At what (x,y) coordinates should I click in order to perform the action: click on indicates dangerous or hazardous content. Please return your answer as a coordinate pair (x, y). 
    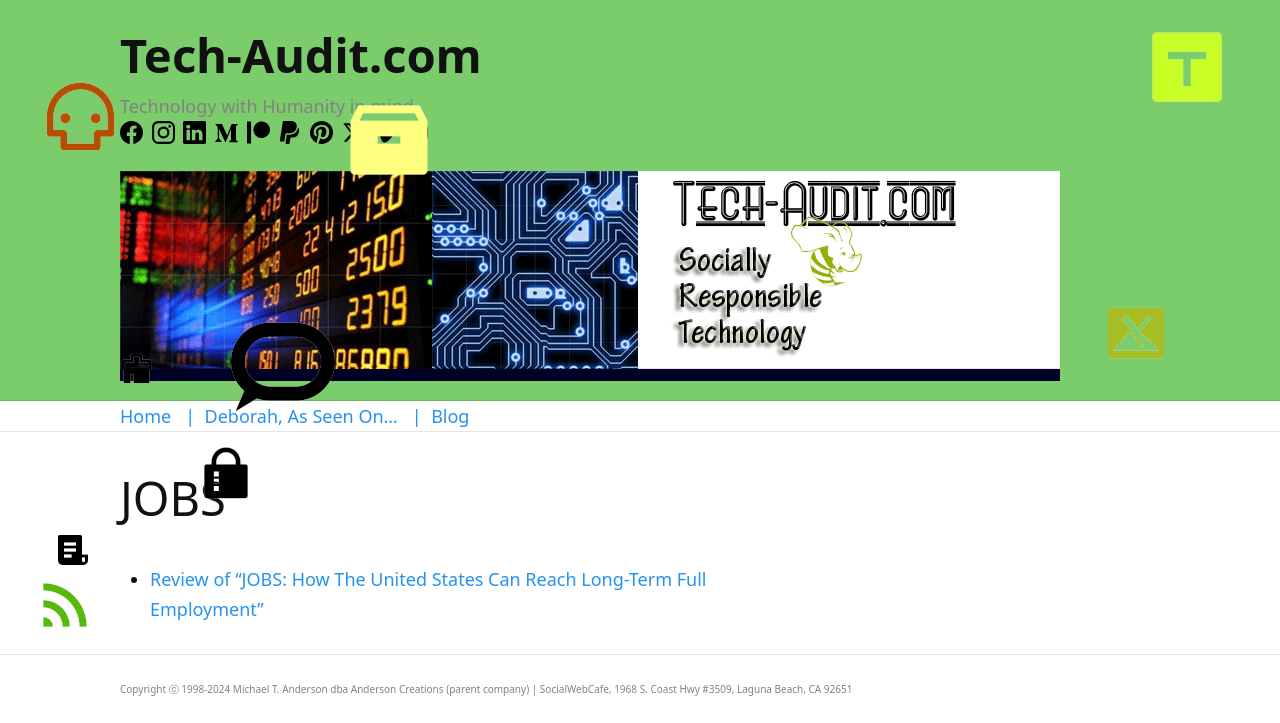
    Looking at the image, I should click on (80, 116).